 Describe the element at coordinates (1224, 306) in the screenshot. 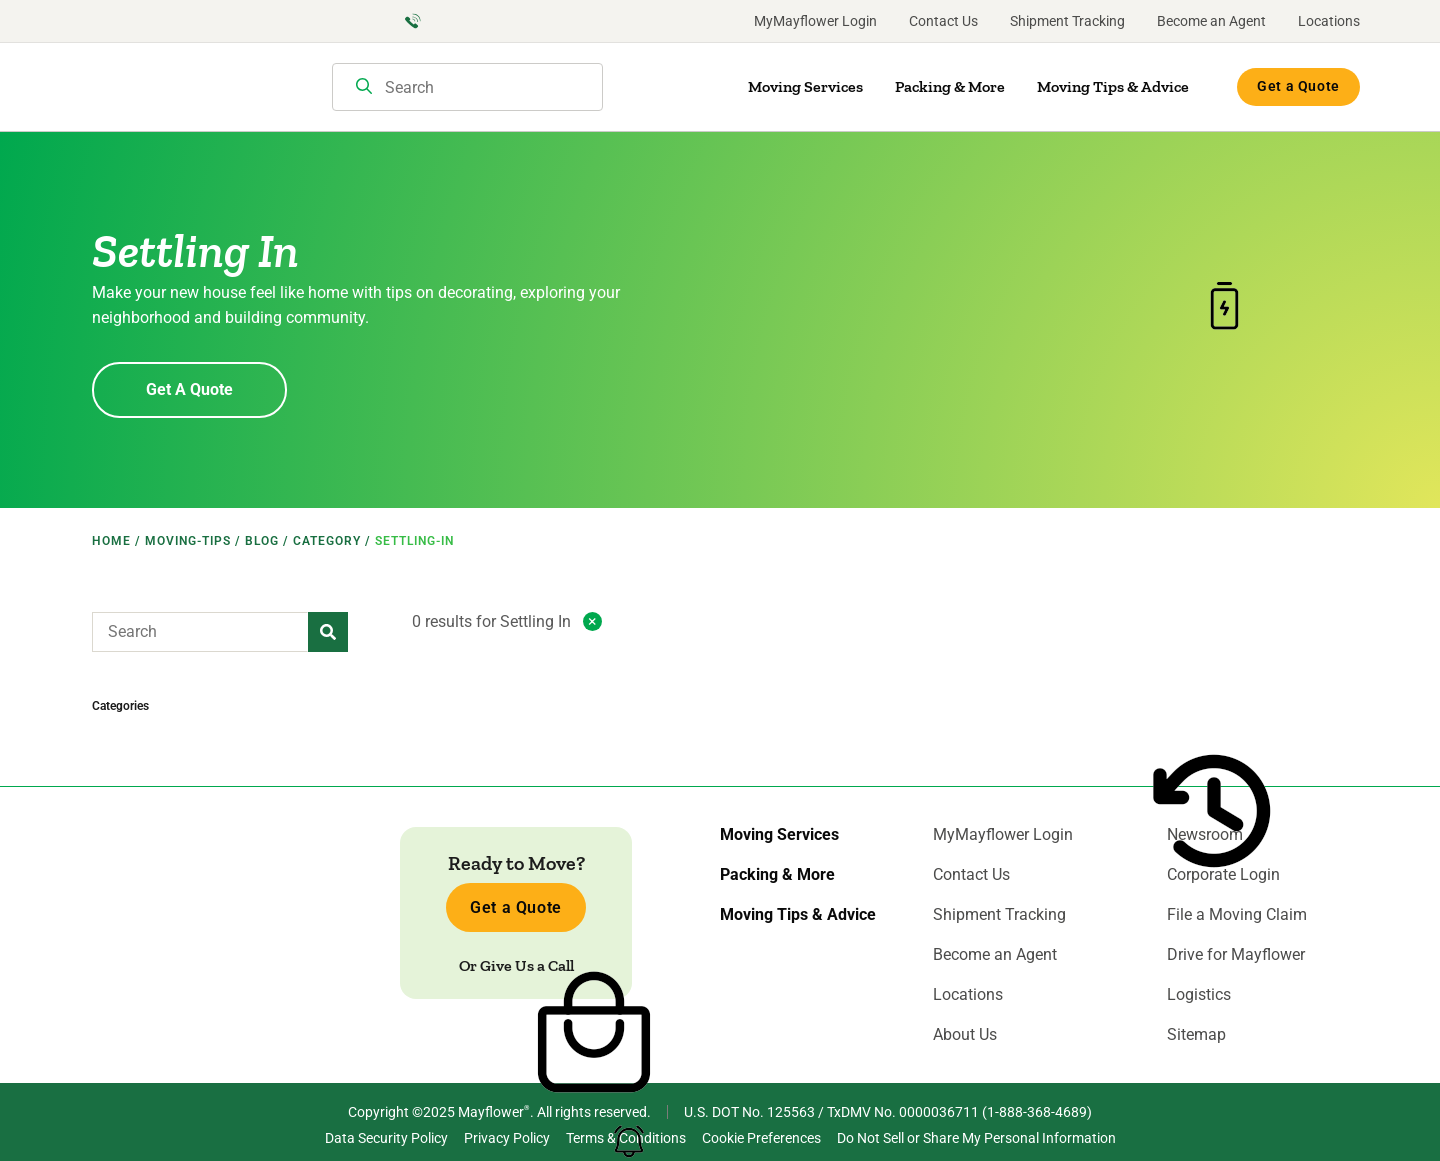

I see `indicates device is currently charging` at that location.